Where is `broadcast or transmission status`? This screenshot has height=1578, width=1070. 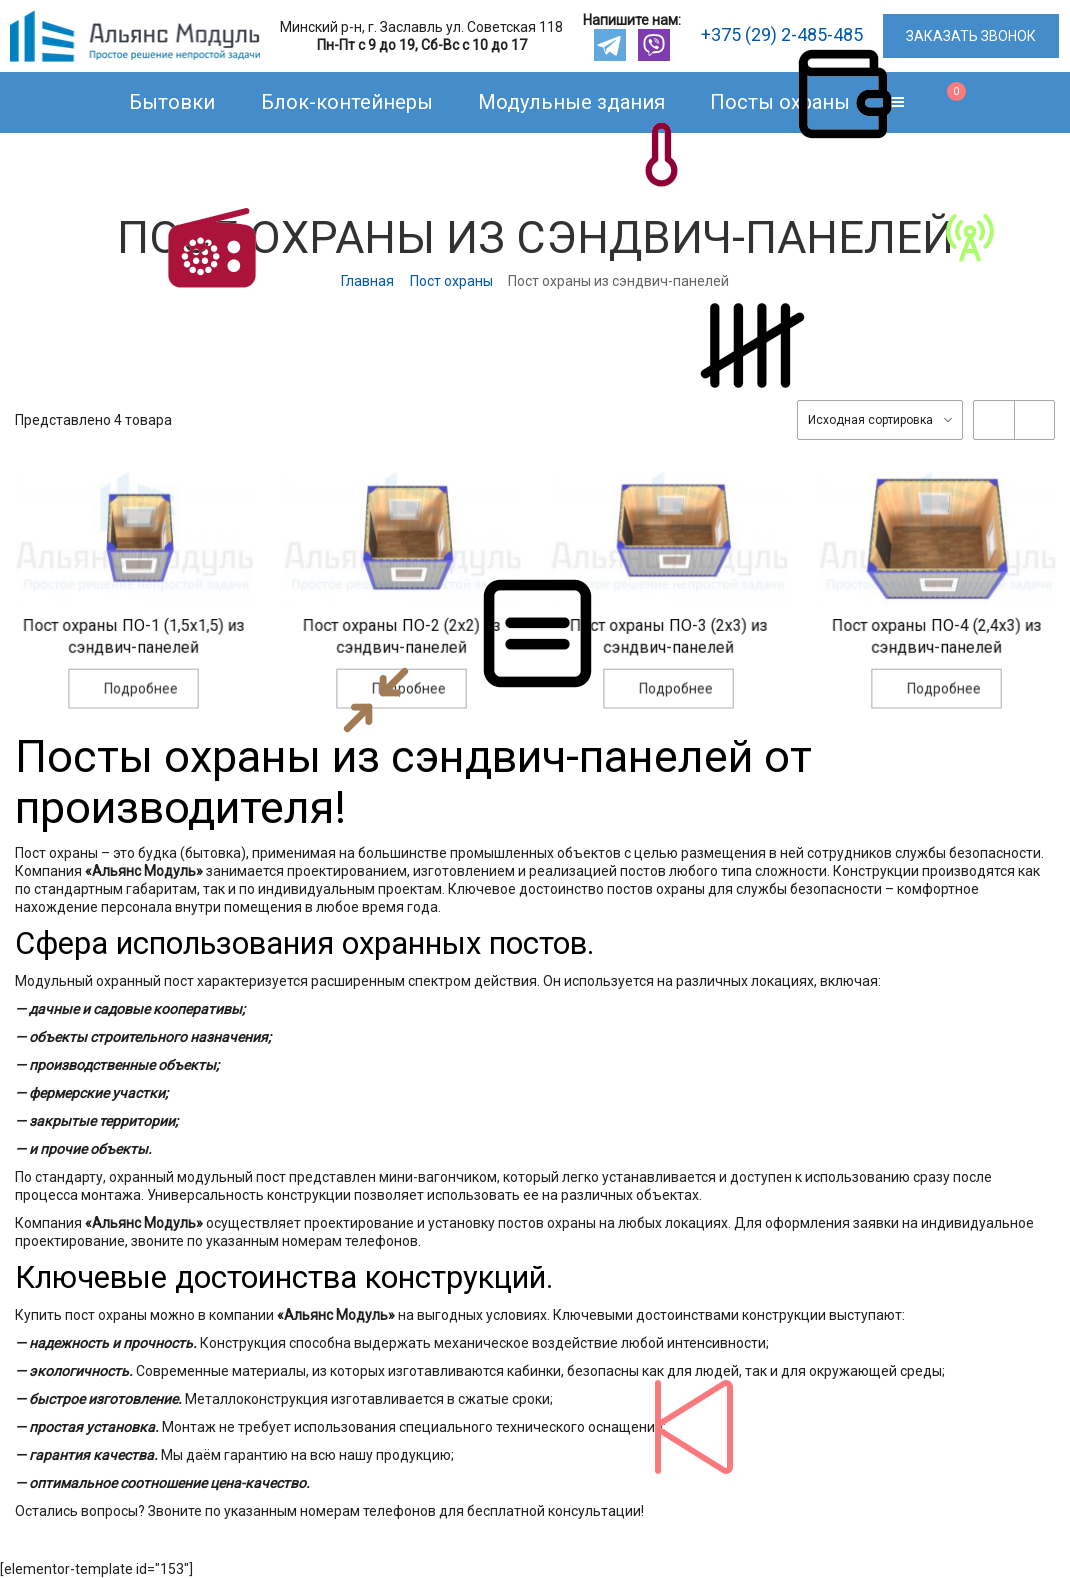
broadcast or transmission status is located at coordinates (970, 238).